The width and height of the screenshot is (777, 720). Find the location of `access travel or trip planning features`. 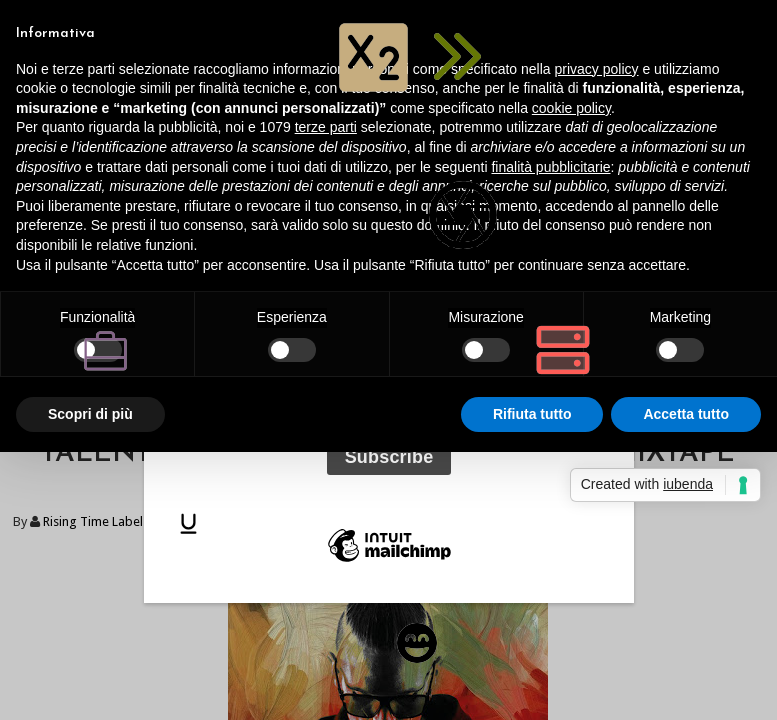

access travel or trip planning features is located at coordinates (105, 352).